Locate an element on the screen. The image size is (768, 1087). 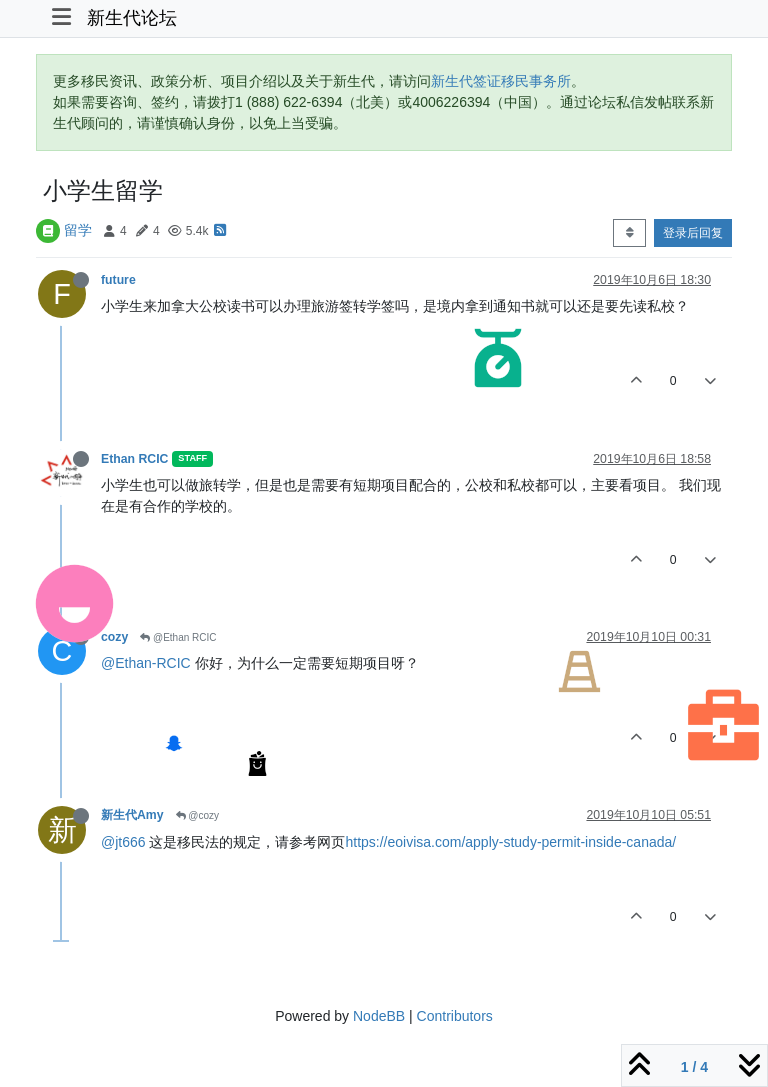
indicates a road closure or blocked area is located at coordinates (579, 671).